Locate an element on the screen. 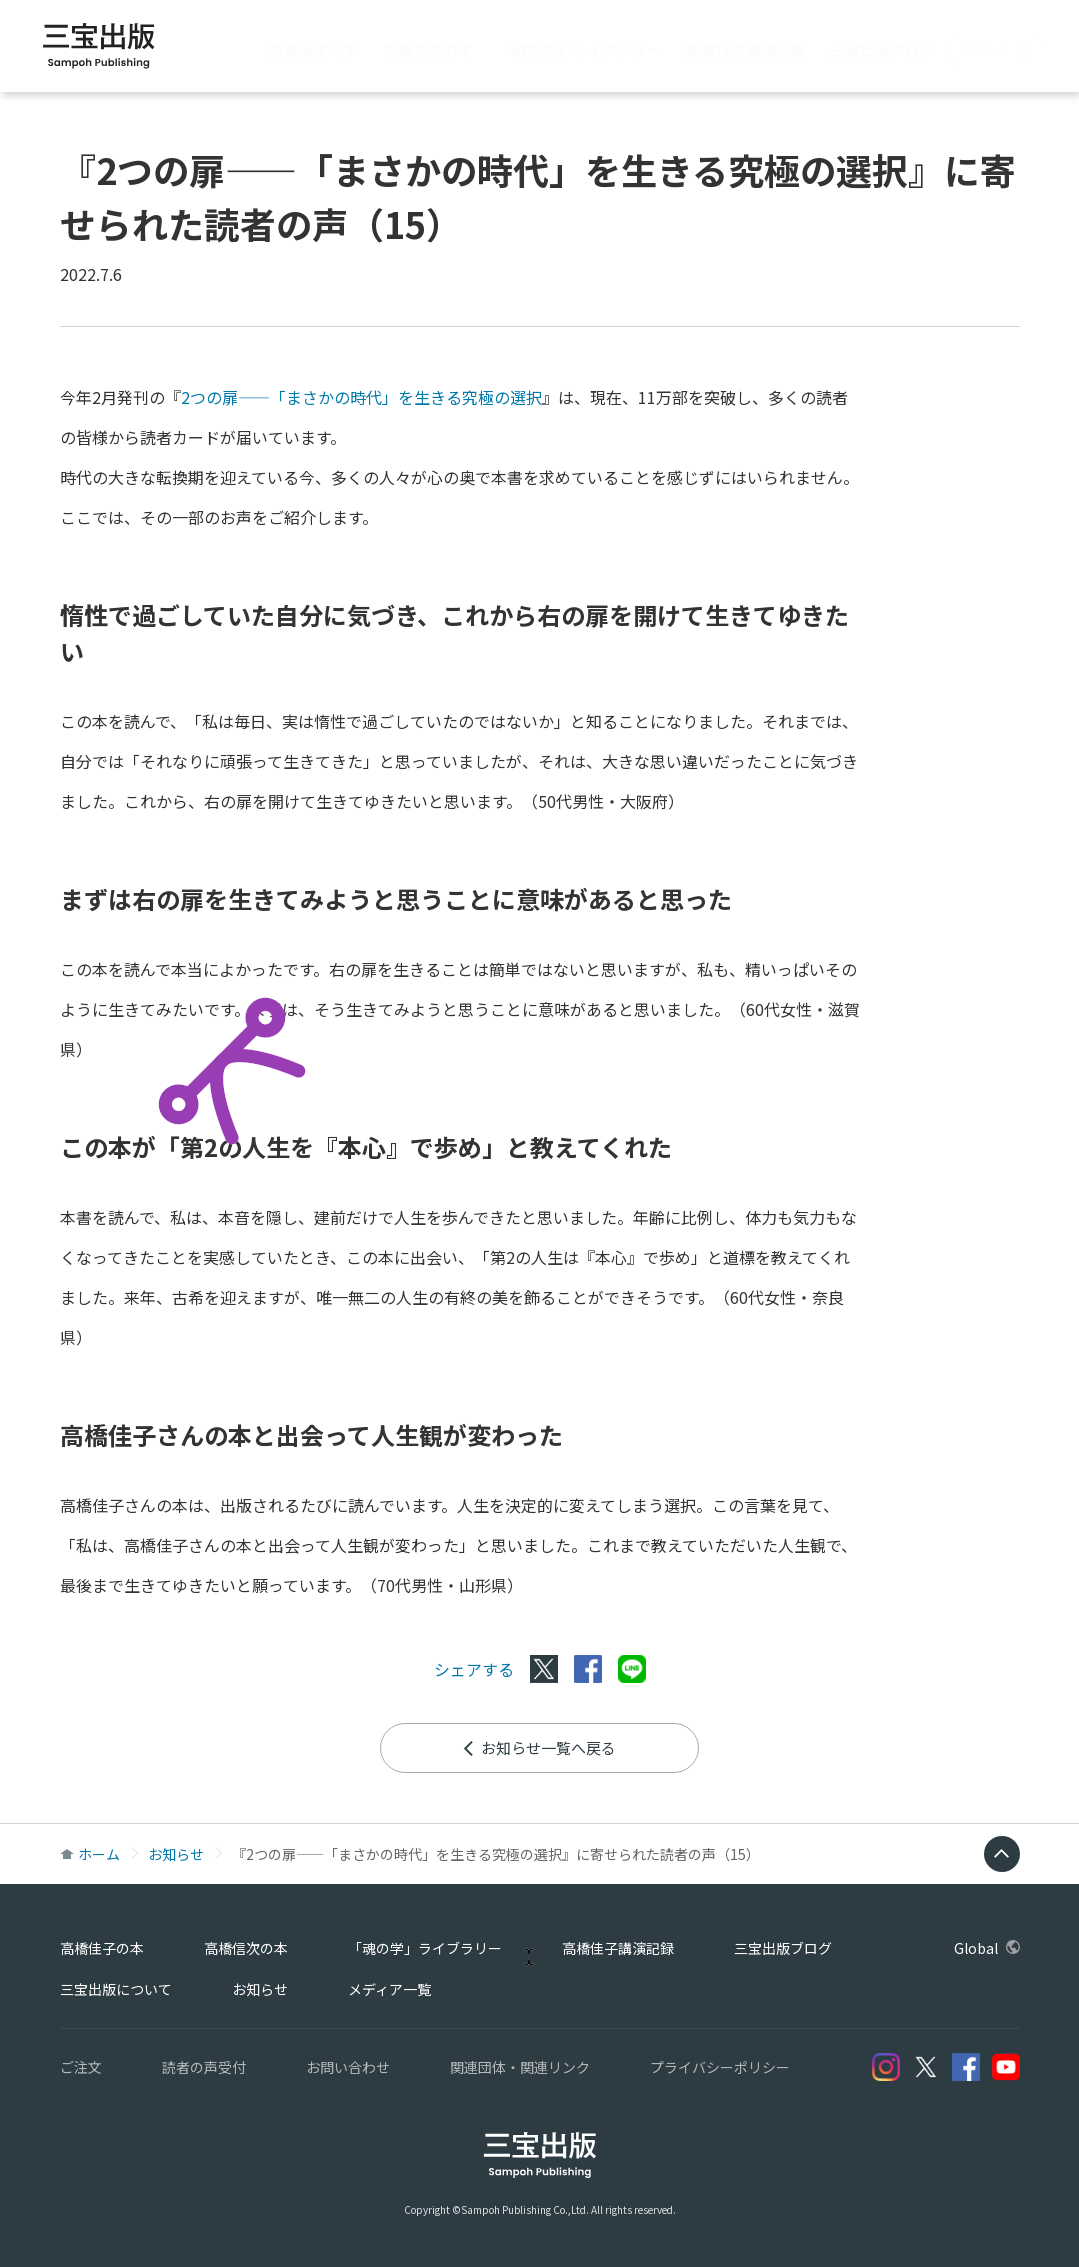 This screenshot has height=2267, width=1079. indicates an active text input field is located at coordinates (529, 1957).